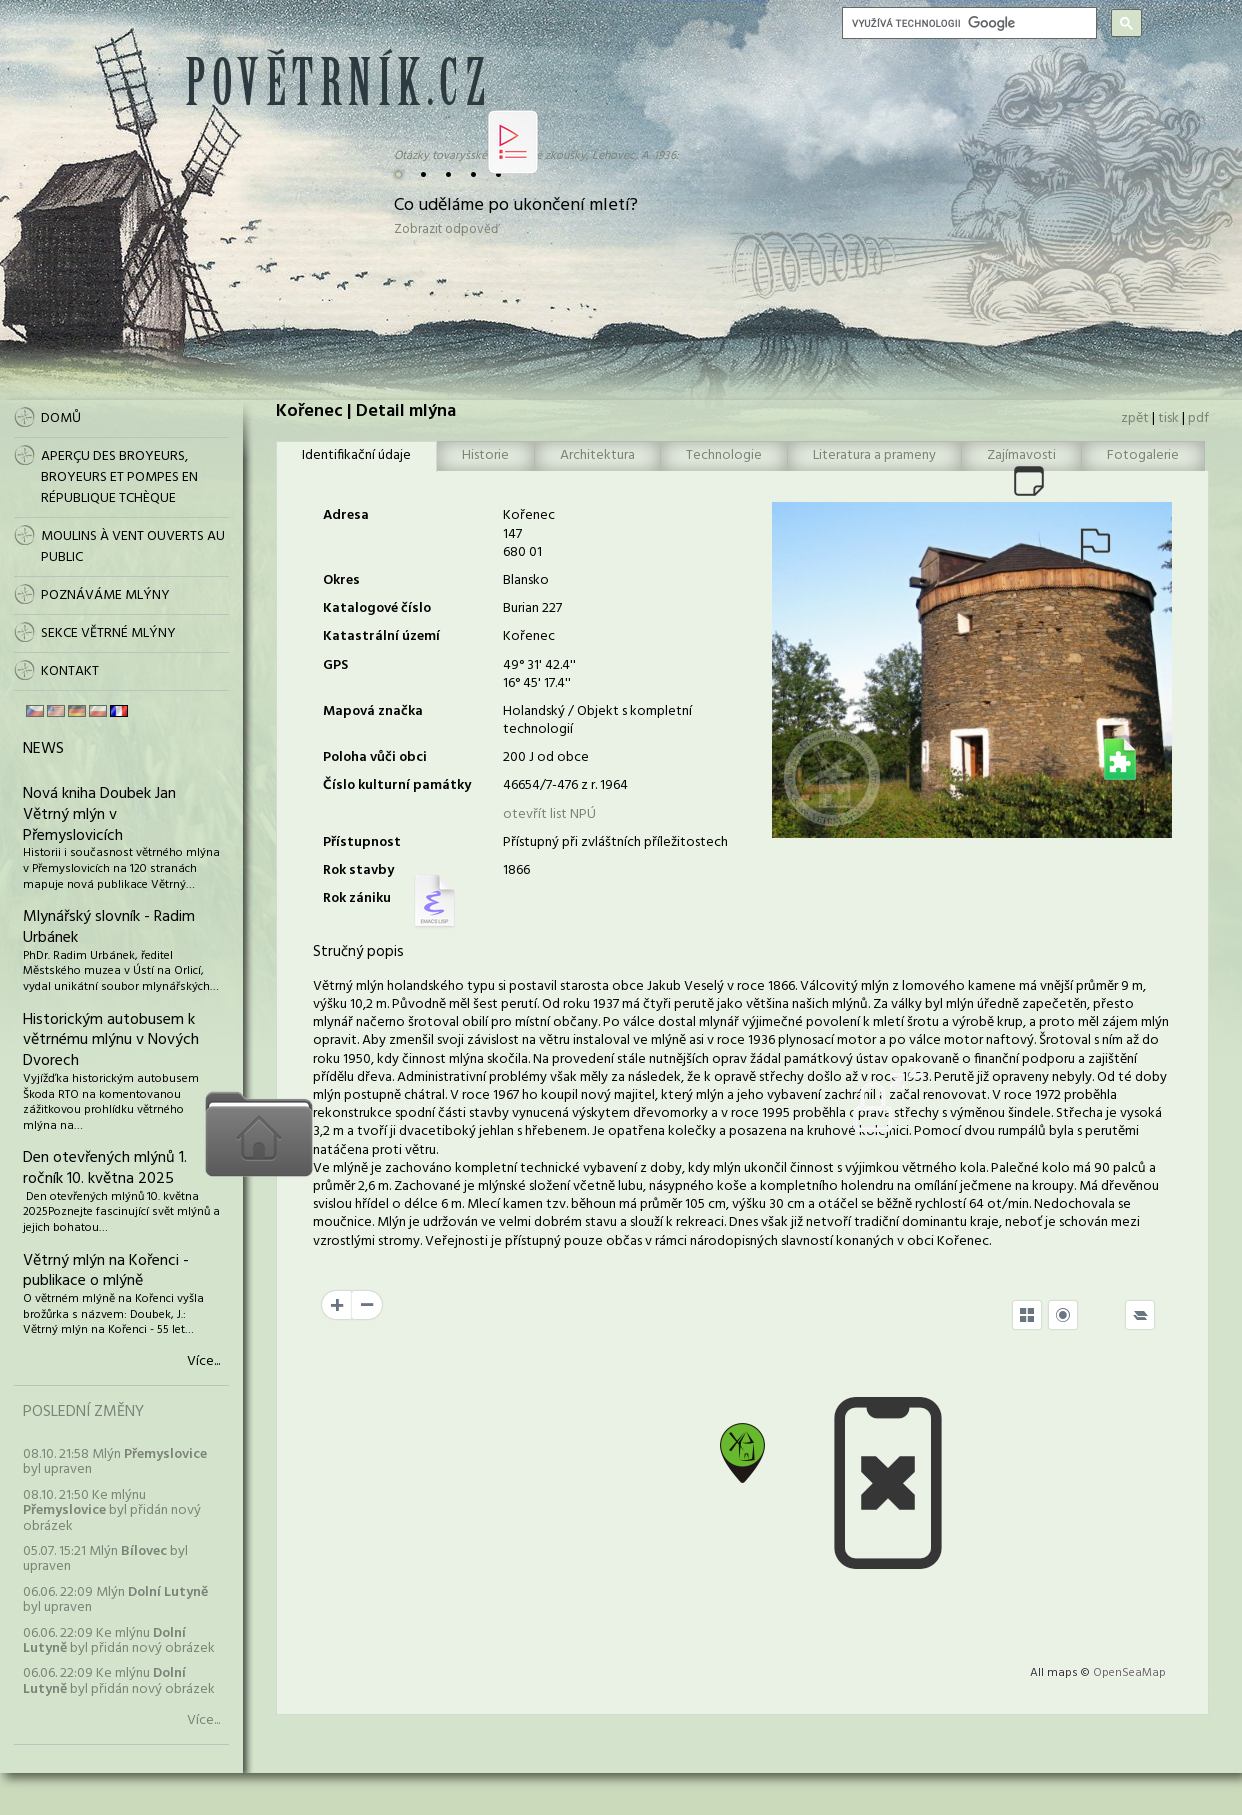 Image resolution: width=1242 pixels, height=1815 pixels. I want to click on system sleep mode is enabled and unrestricted, so click(888, 1097).